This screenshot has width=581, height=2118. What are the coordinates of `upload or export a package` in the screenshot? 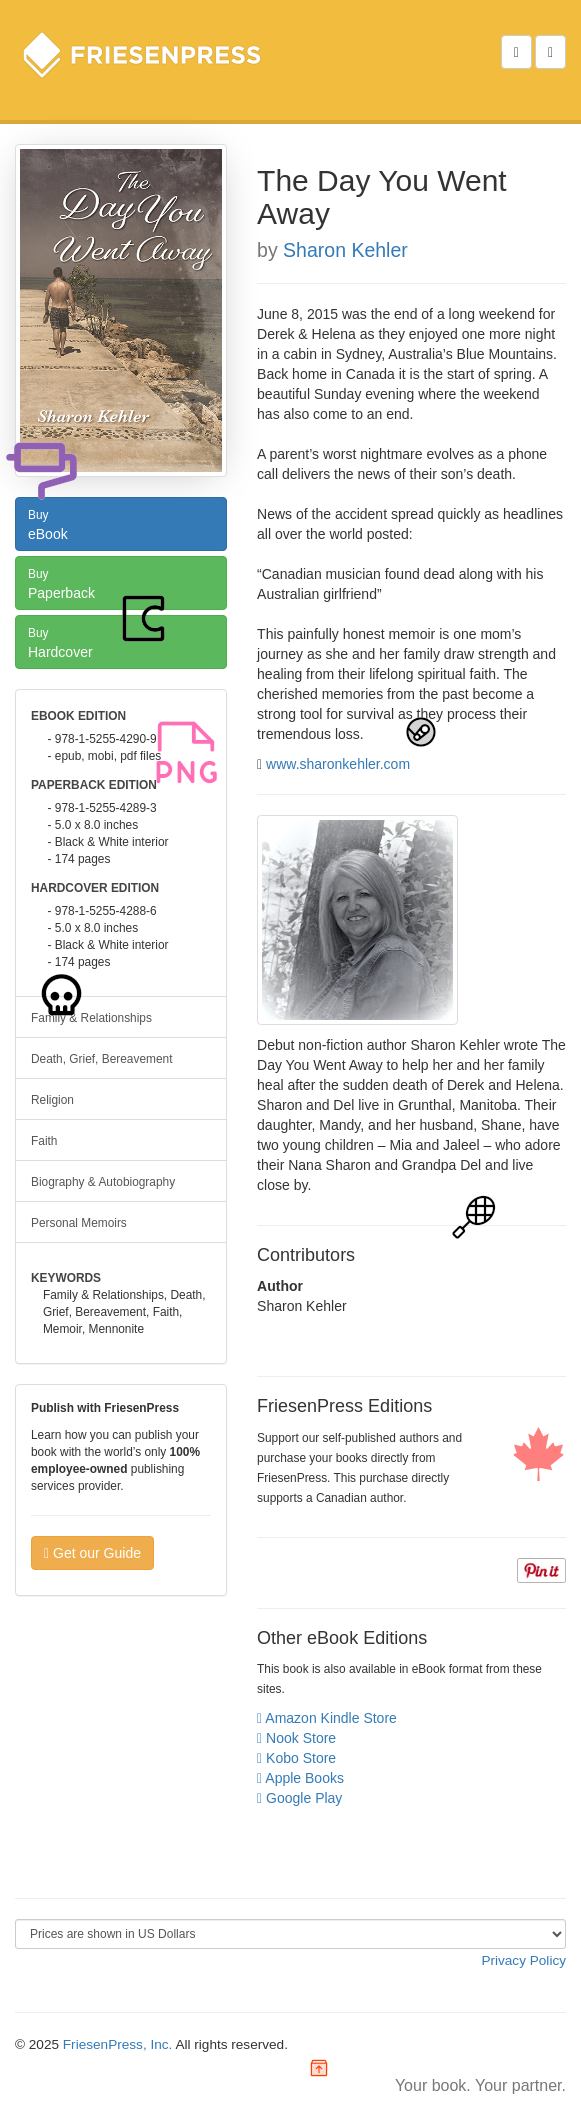 It's located at (319, 2068).